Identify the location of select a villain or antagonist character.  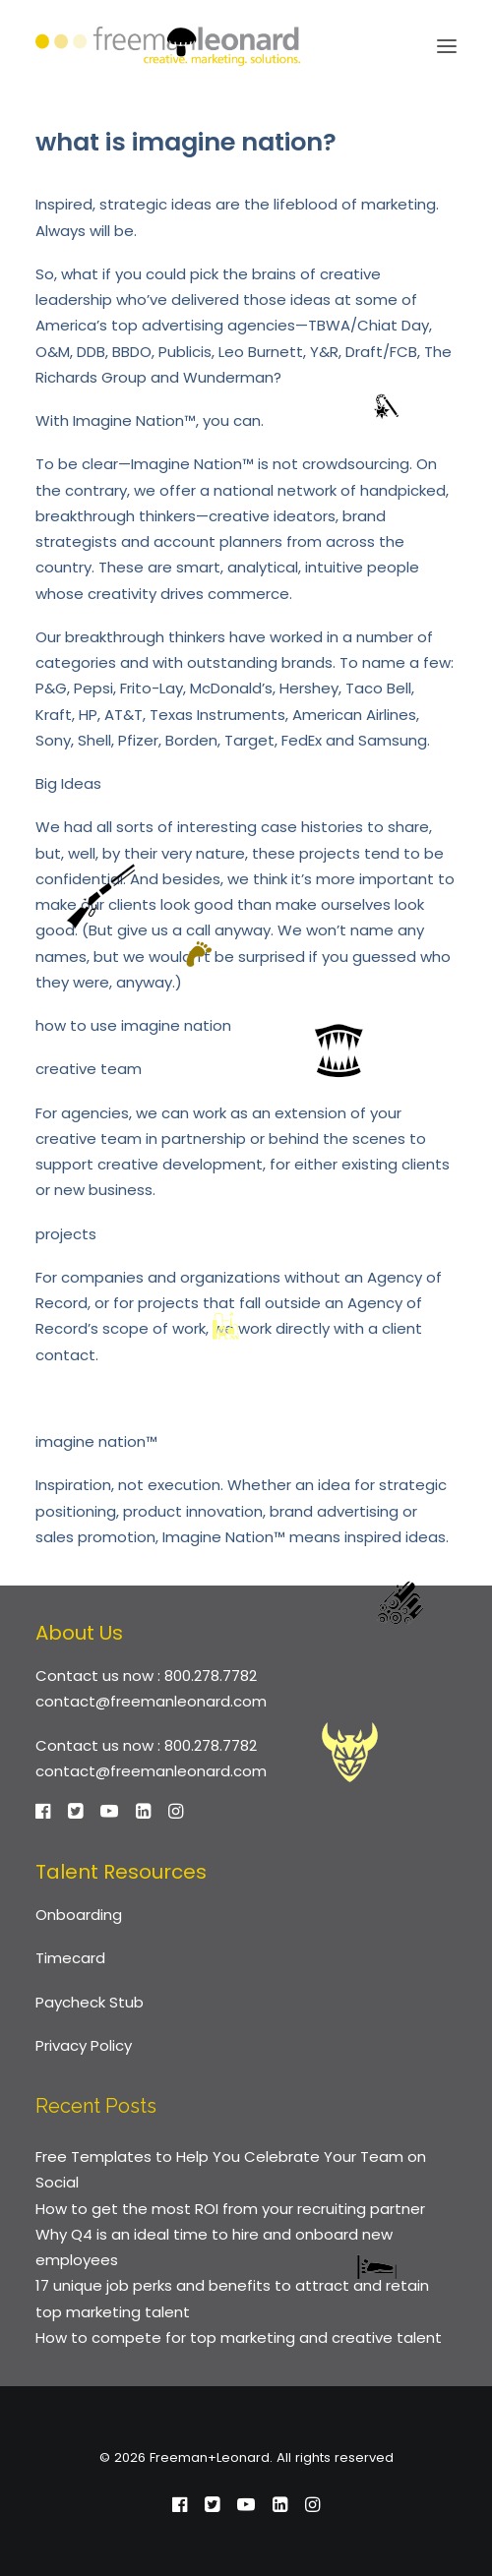
(349, 1752).